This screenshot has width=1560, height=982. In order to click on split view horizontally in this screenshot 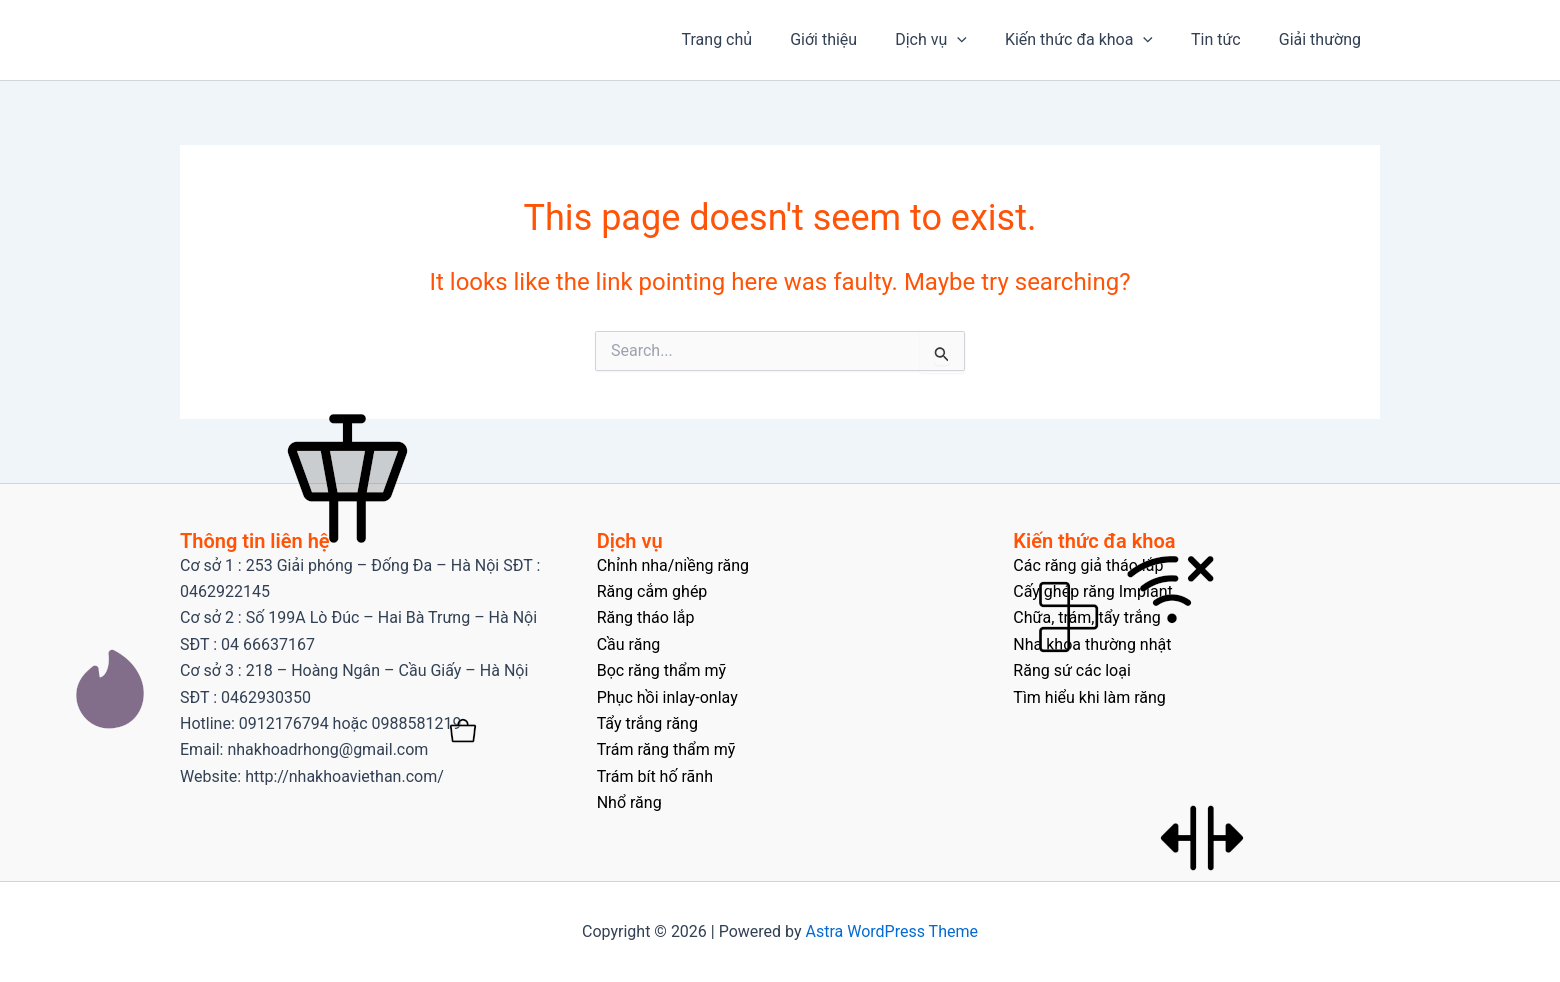, I will do `click(1202, 838)`.